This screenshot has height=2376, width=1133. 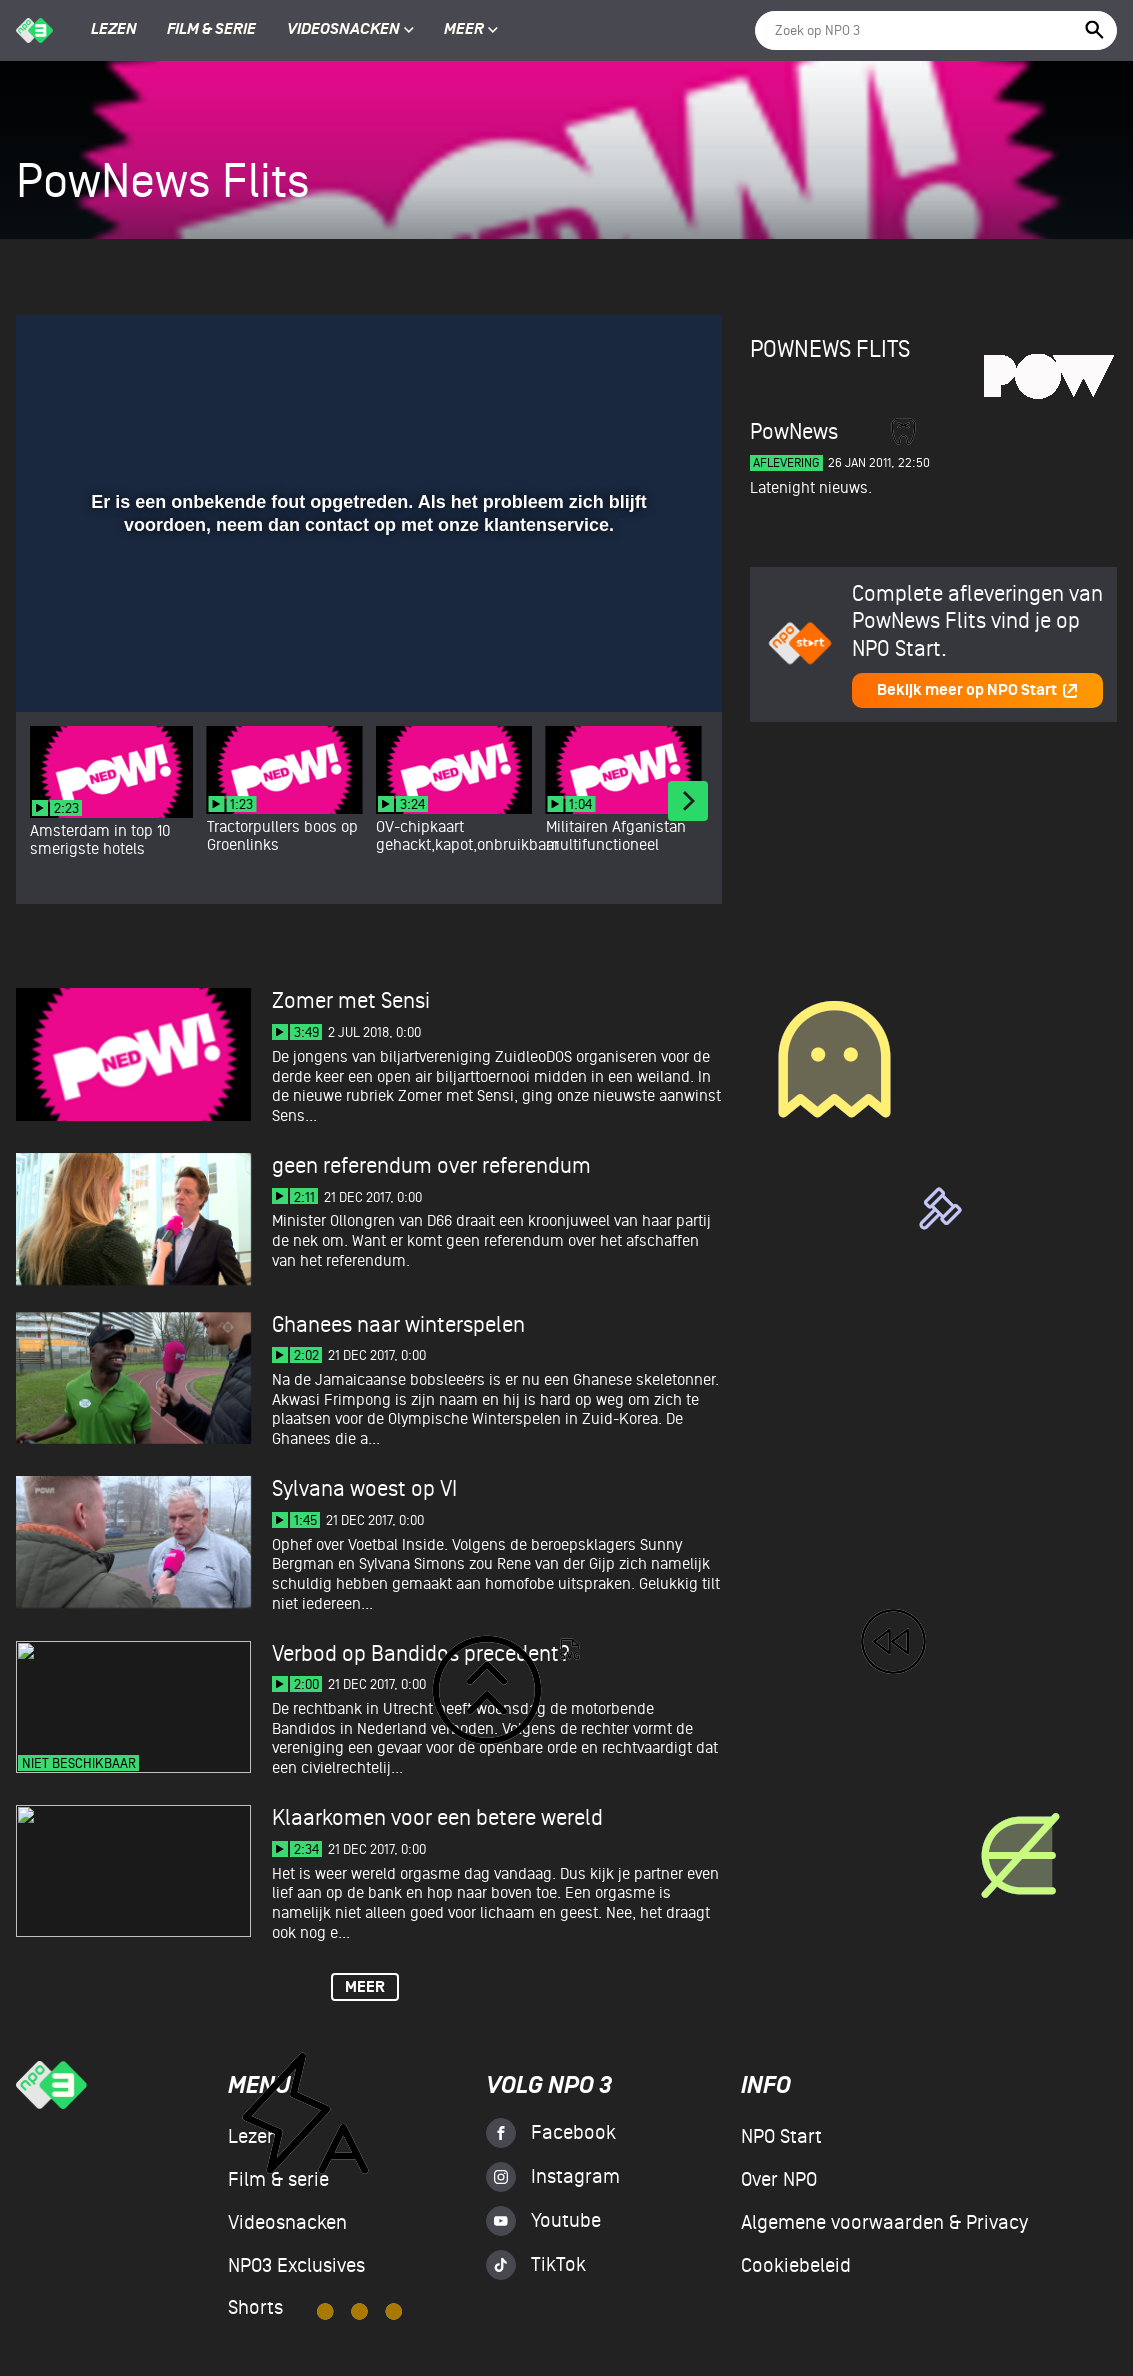 What do you see at coordinates (1020, 1855) in the screenshot?
I see `indicates an item is not a member of a set` at bounding box center [1020, 1855].